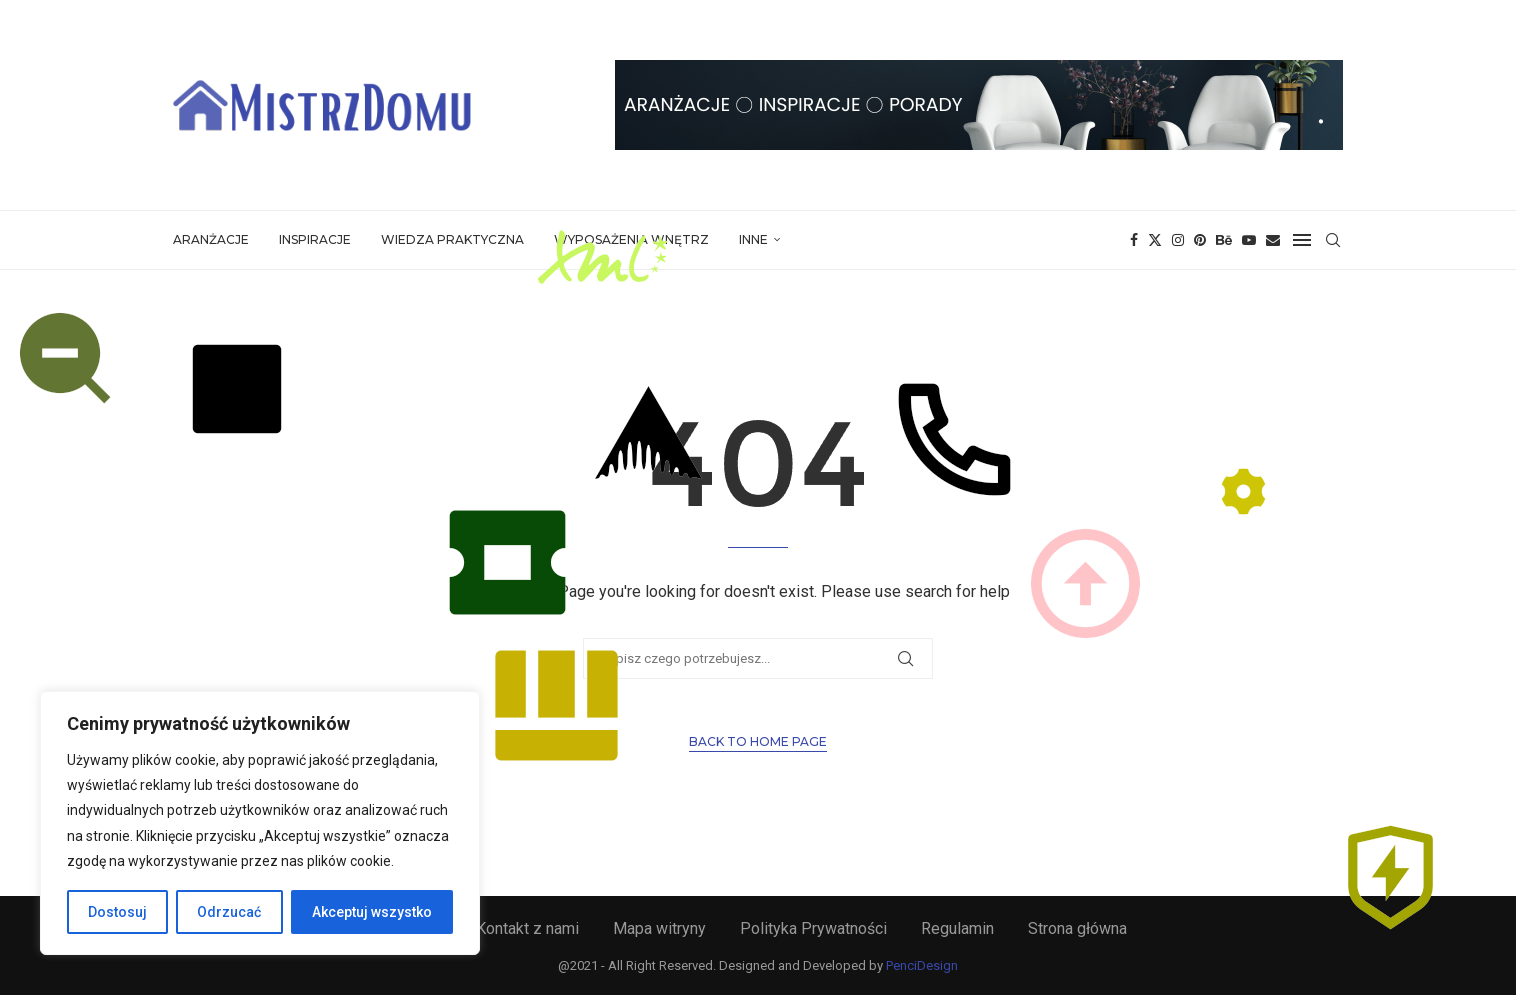 Image resolution: width=1516 pixels, height=995 pixels. I want to click on an unchecked or empty checkbox state, so click(237, 389).